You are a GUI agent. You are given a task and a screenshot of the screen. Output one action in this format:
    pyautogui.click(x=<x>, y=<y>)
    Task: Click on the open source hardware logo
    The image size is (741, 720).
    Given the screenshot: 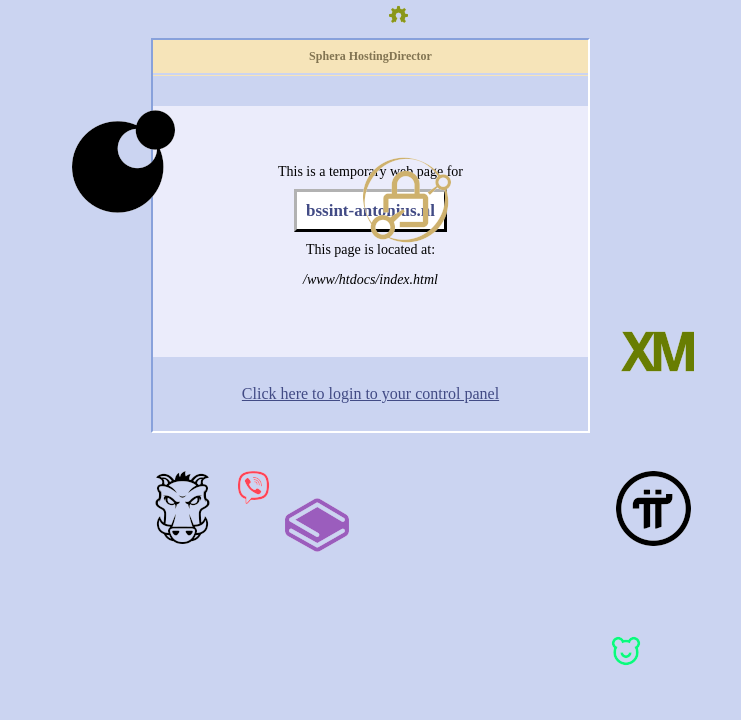 What is the action you would take?
    pyautogui.click(x=398, y=14)
    